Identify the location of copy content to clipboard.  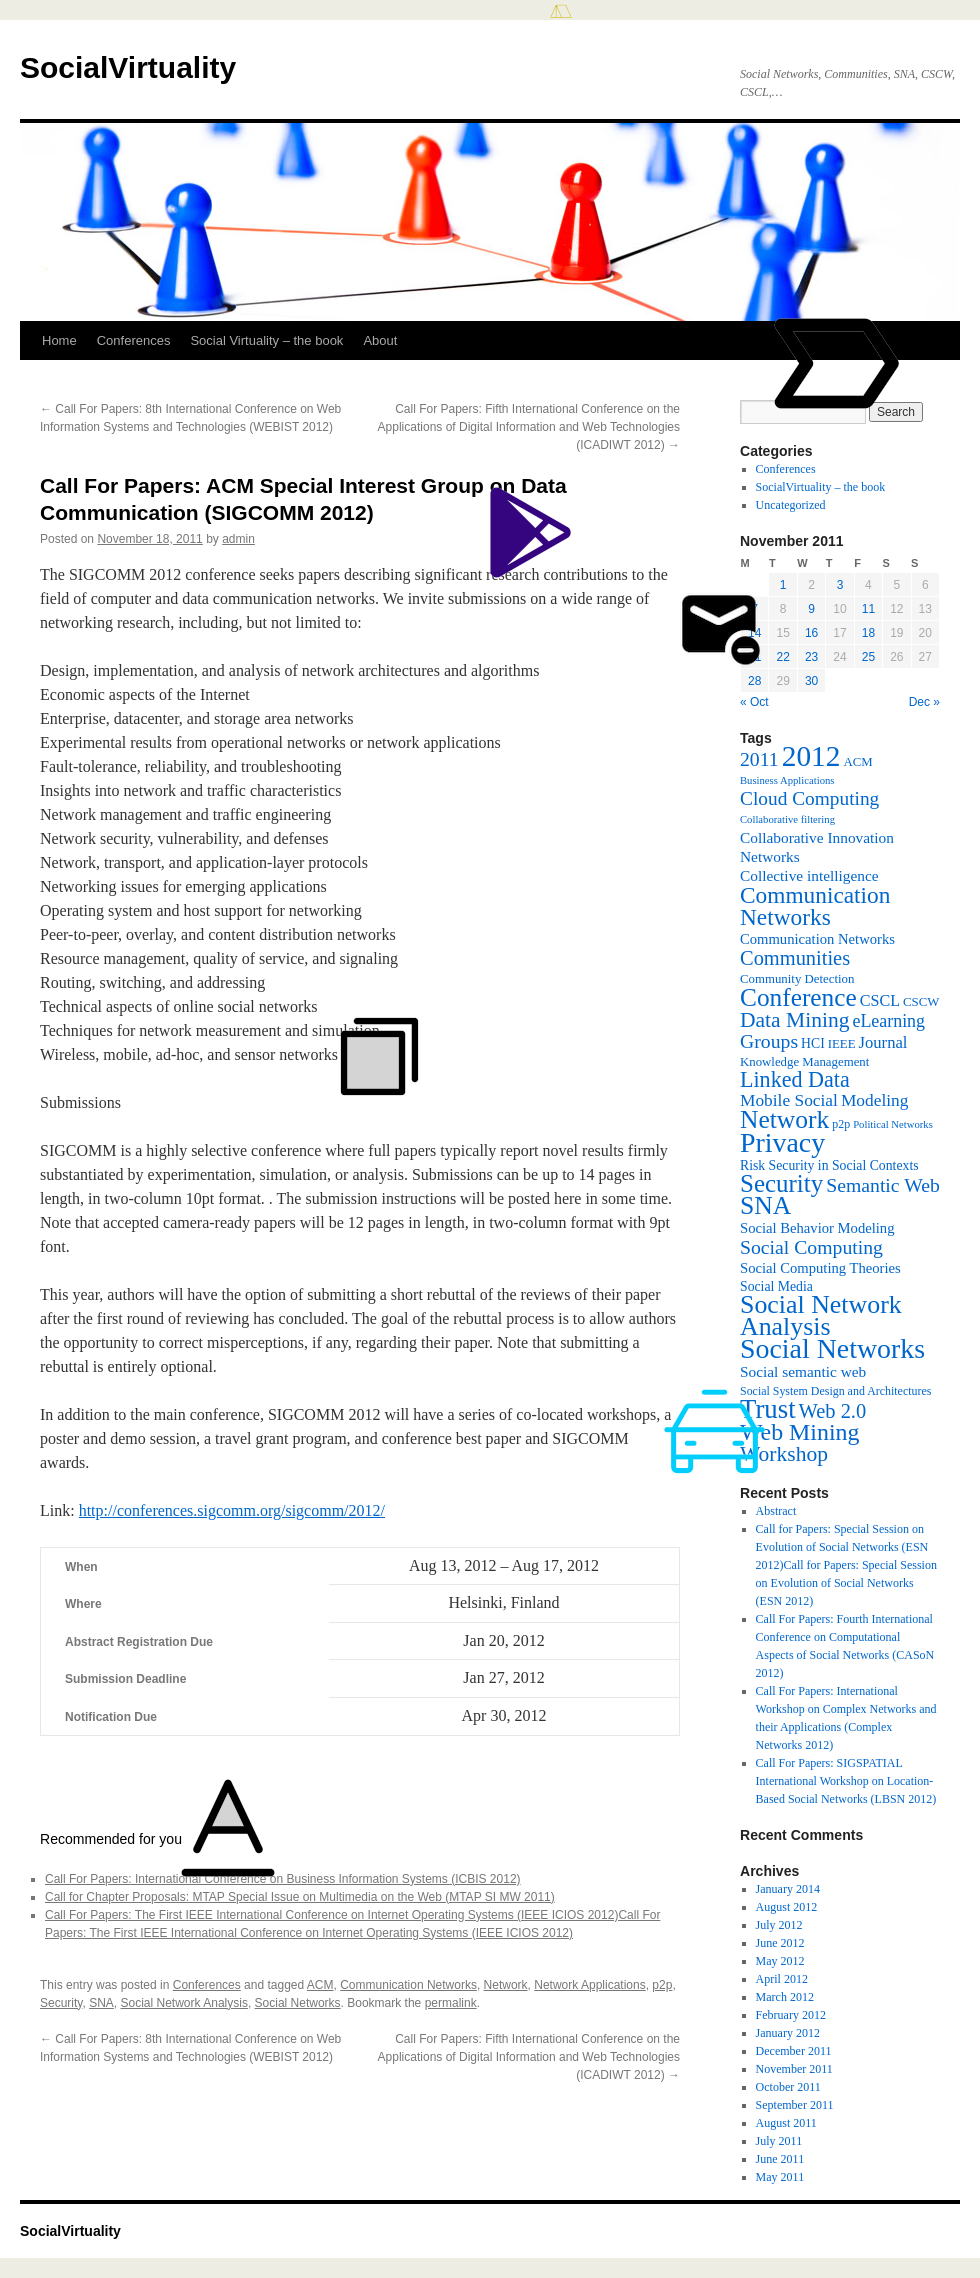
(379, 1056).